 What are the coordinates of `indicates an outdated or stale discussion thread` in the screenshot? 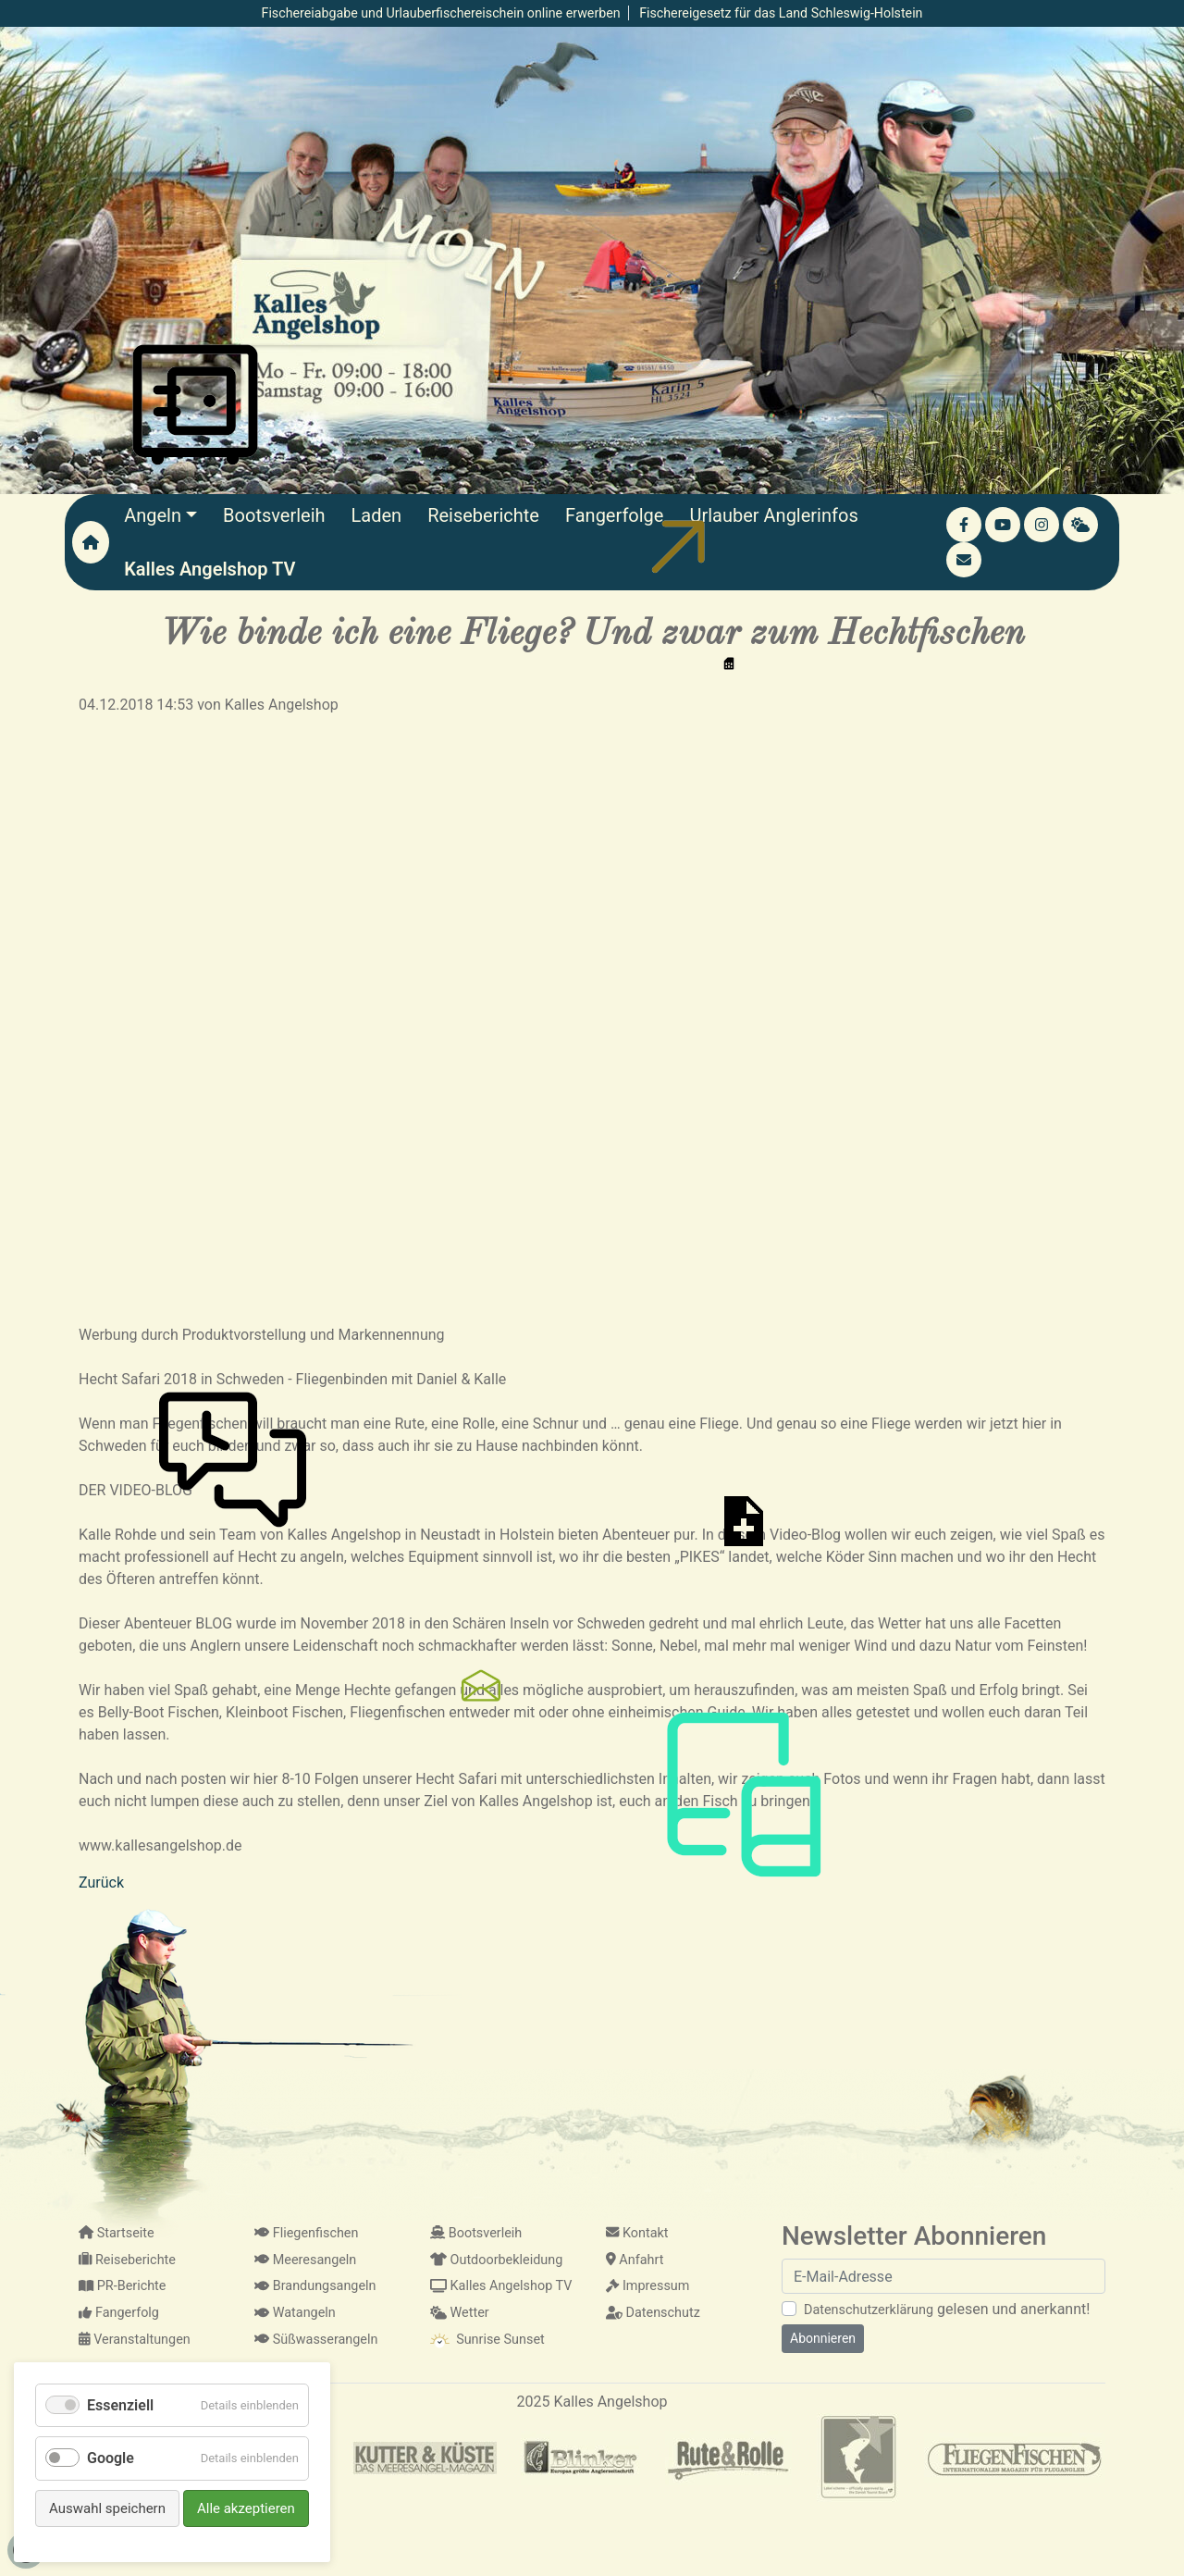 It's located at (232, 1459).